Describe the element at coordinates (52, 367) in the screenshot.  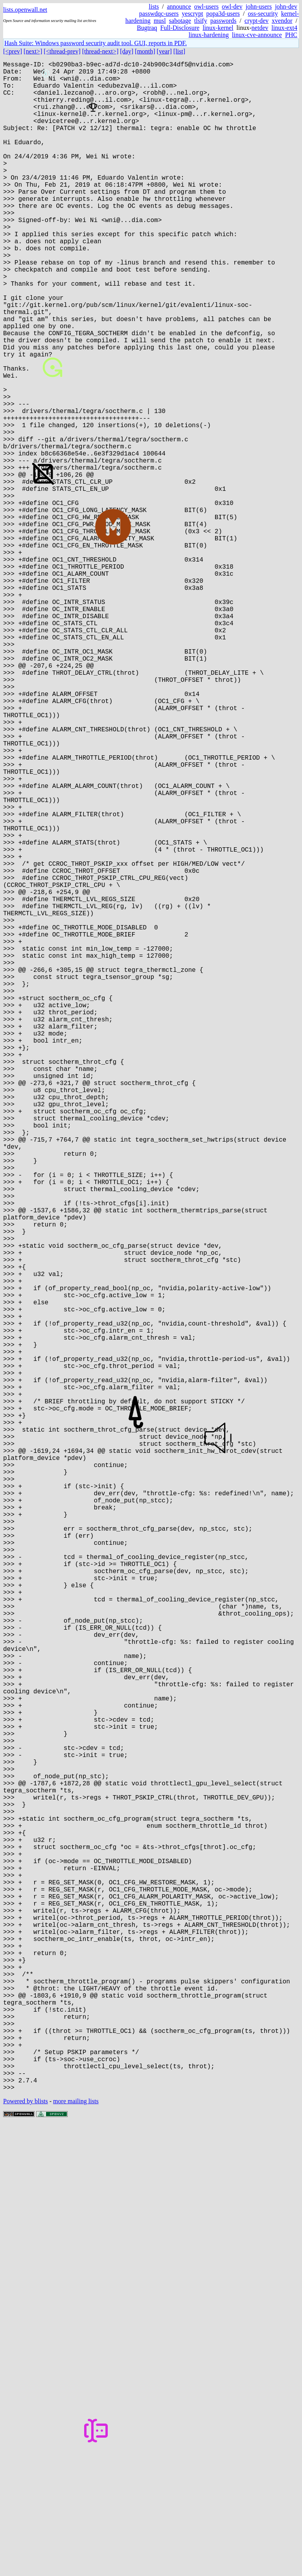
I see `rotate or refresh content` at that location.